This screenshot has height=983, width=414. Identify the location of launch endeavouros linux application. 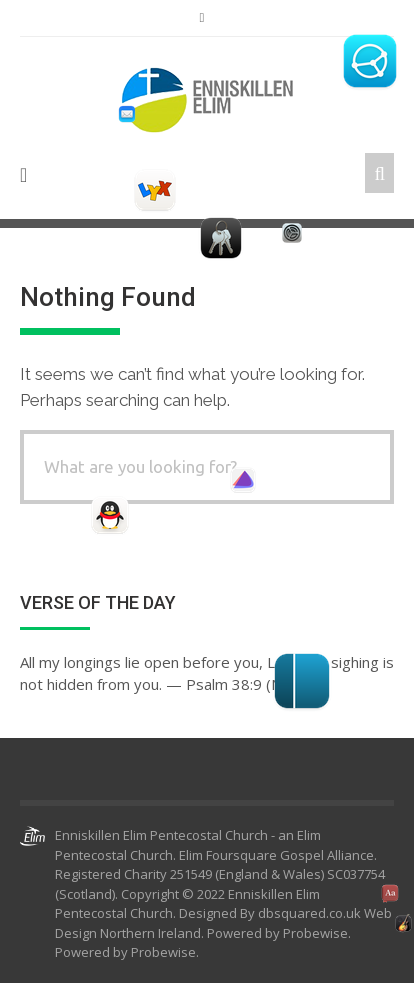
(243, 480).